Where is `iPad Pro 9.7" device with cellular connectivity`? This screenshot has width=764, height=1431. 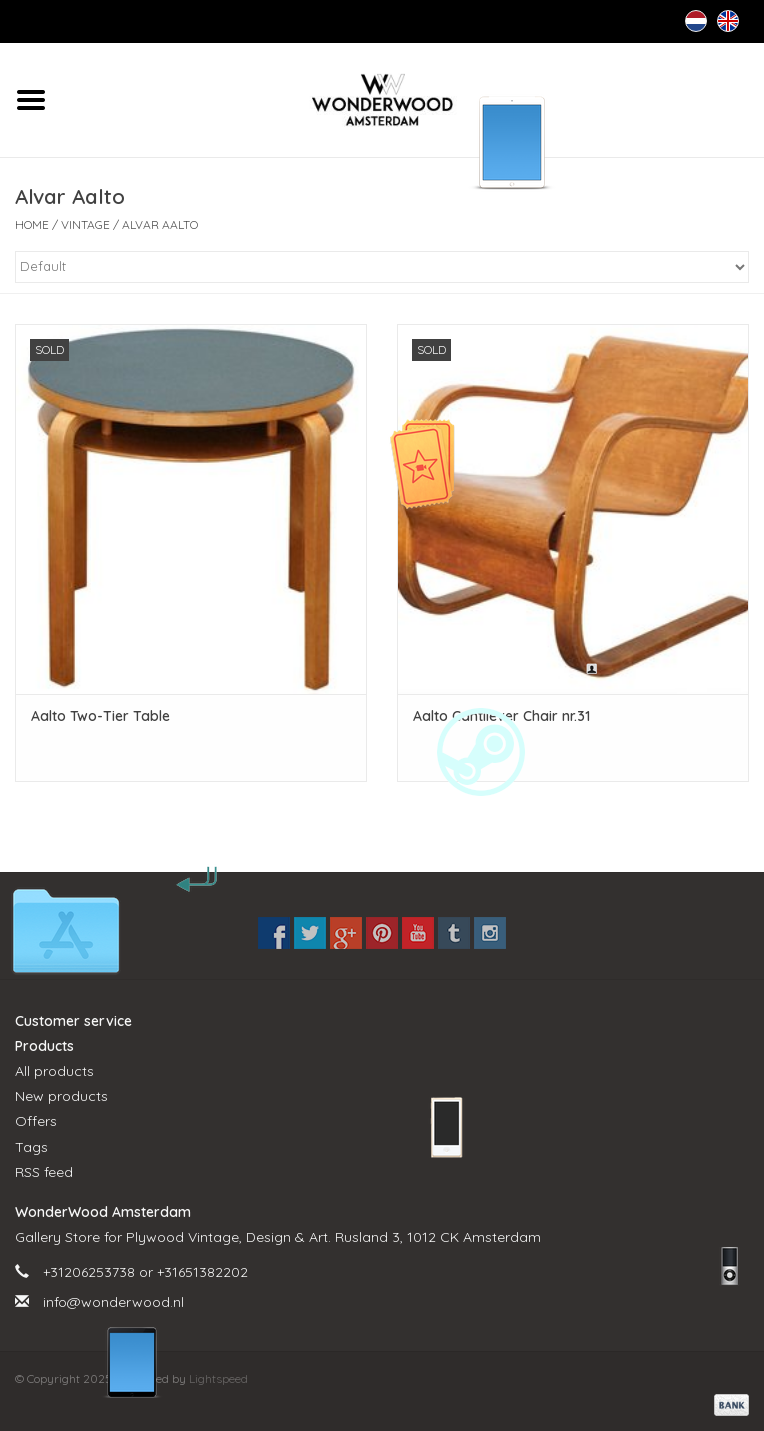 iPad Pro 9.7" device with cellular connectivity is located at coordinates (512, 142).